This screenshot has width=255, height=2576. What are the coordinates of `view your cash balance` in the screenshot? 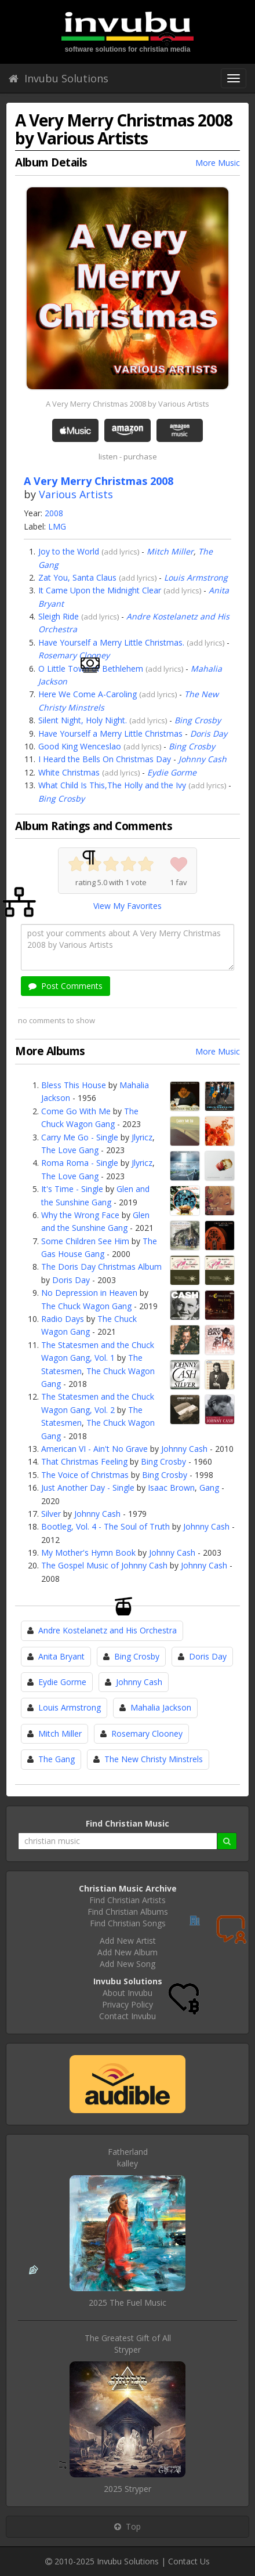 It's located at (90, 665).